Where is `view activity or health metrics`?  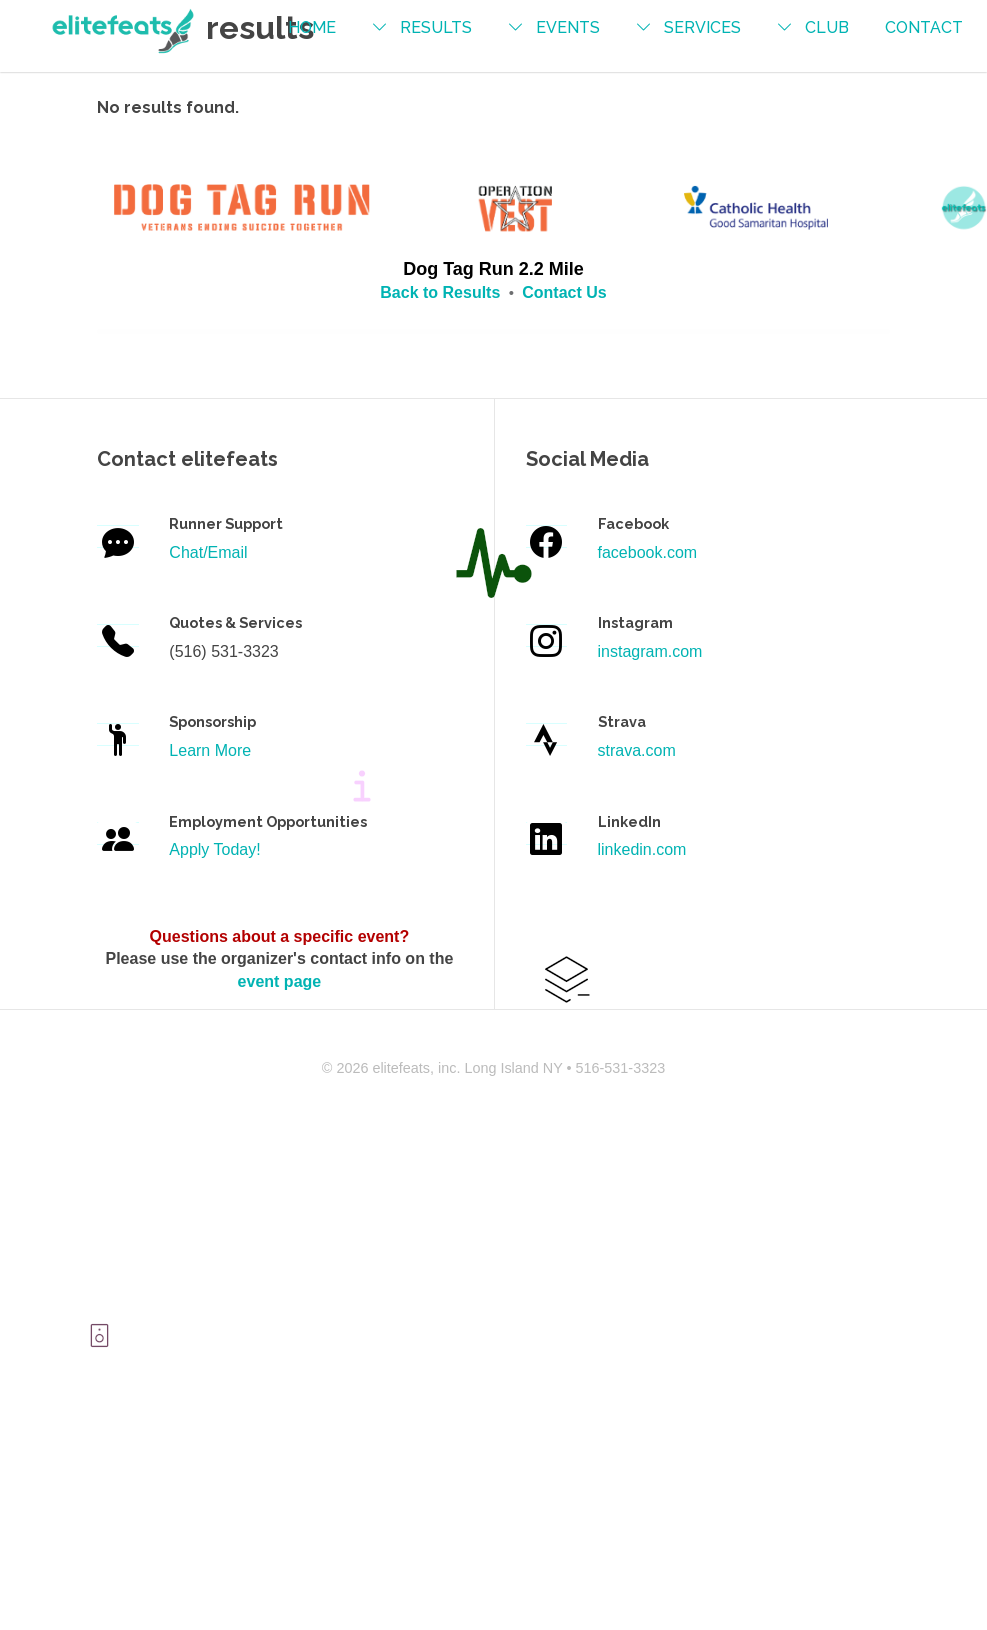 view activity or health metrics is located at coordinates (494, 563).